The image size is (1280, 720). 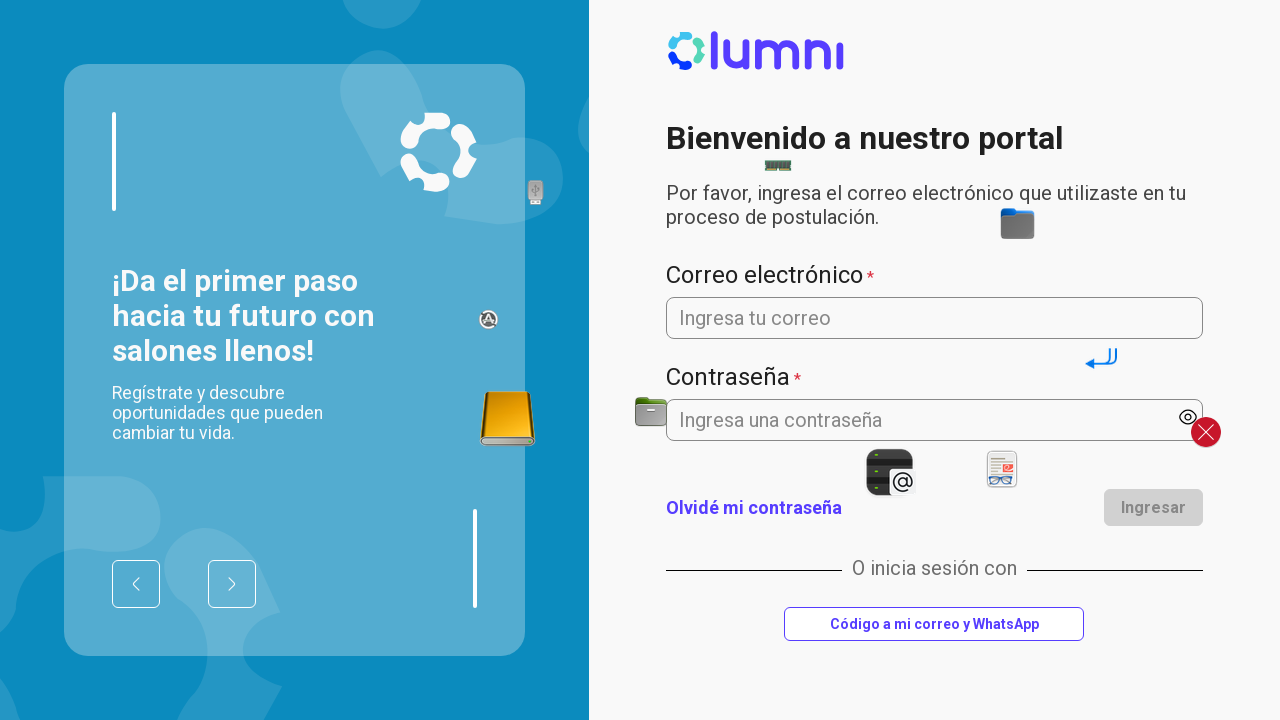 What do you see at coordinates (890, 473) in the screenshot?
I see `configure DNS server settings` at bounding box center [890, 473].